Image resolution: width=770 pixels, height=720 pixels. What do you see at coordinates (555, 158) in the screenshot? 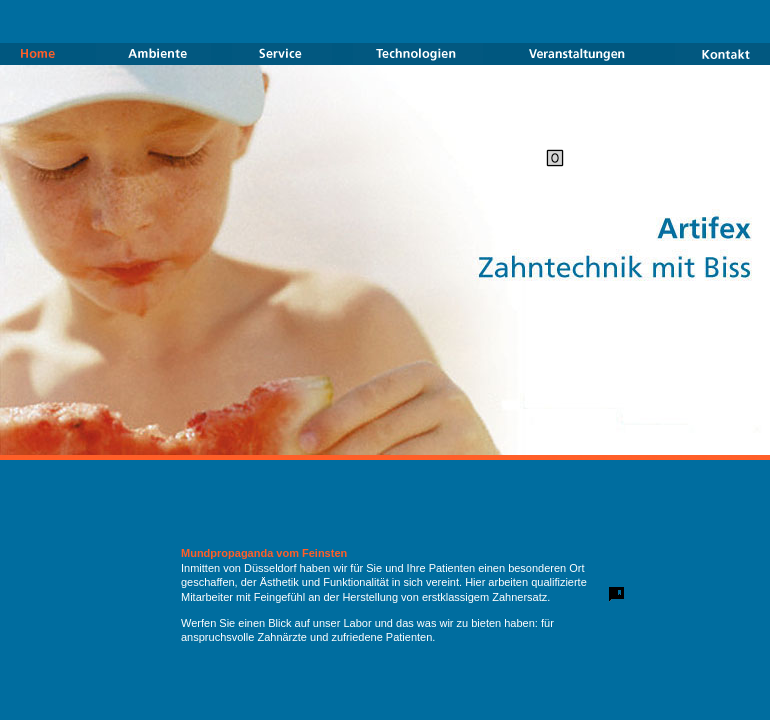
I see `indicates the number zero in a numeric input or display` at bounding box center [555, 158].